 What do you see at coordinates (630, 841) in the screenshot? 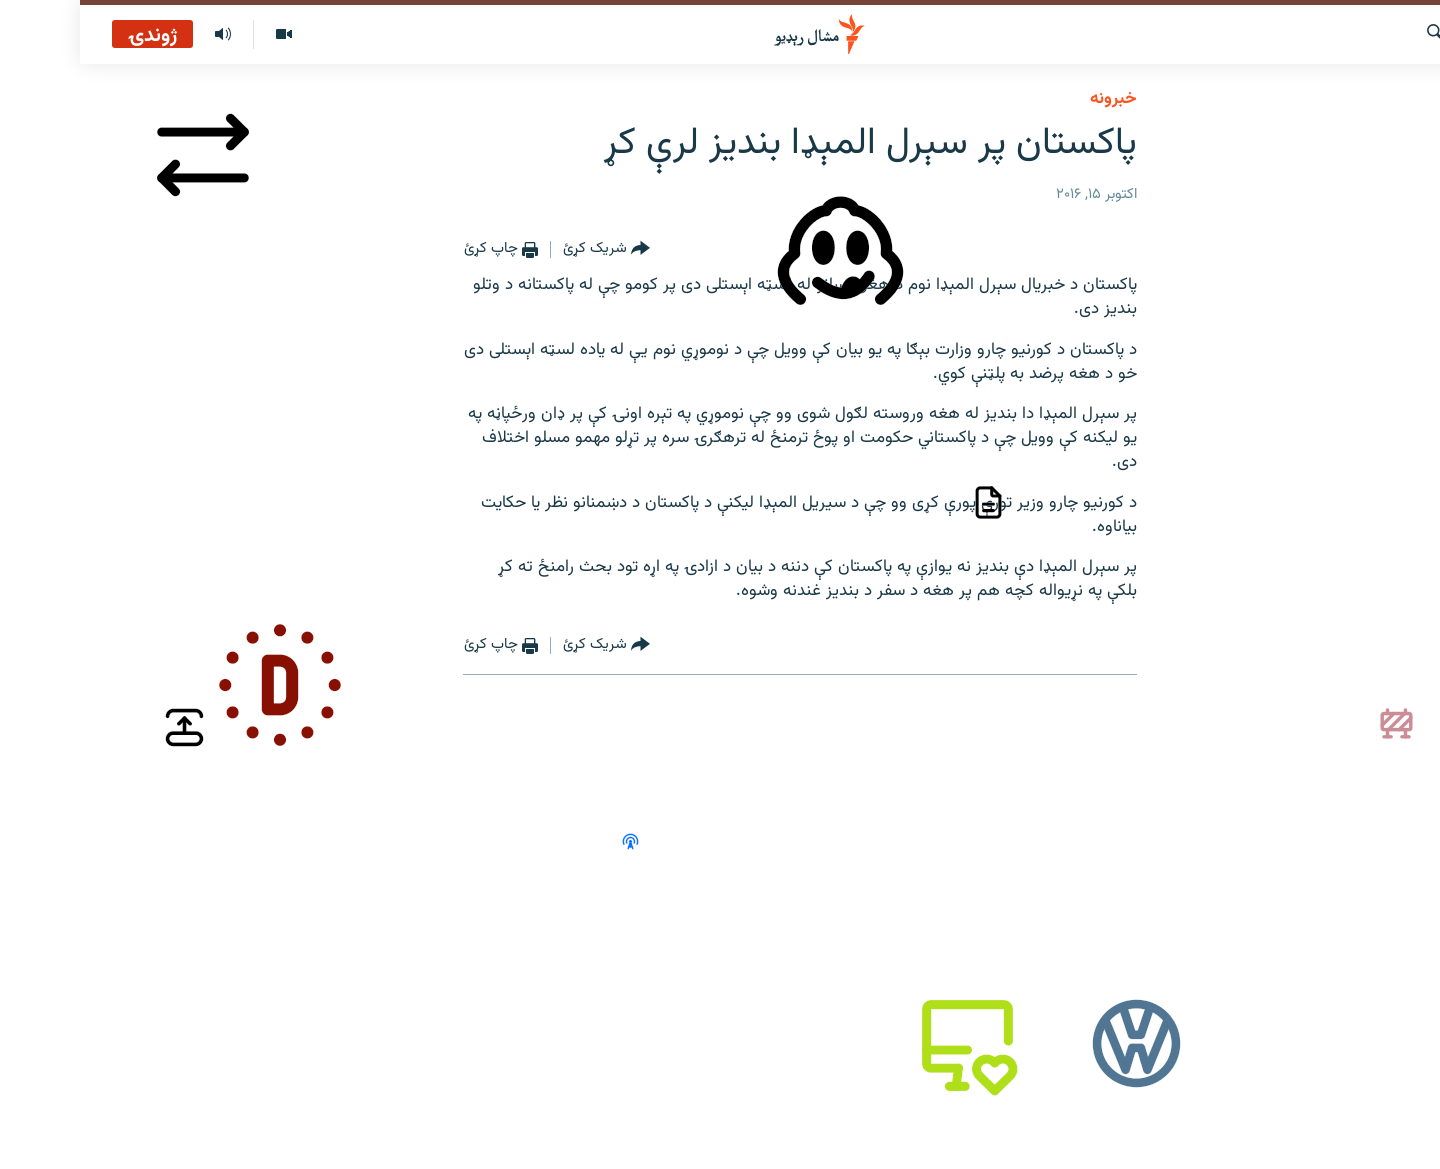
I see `access broadcast or radio tower settings` at bounding box center [630, 841].